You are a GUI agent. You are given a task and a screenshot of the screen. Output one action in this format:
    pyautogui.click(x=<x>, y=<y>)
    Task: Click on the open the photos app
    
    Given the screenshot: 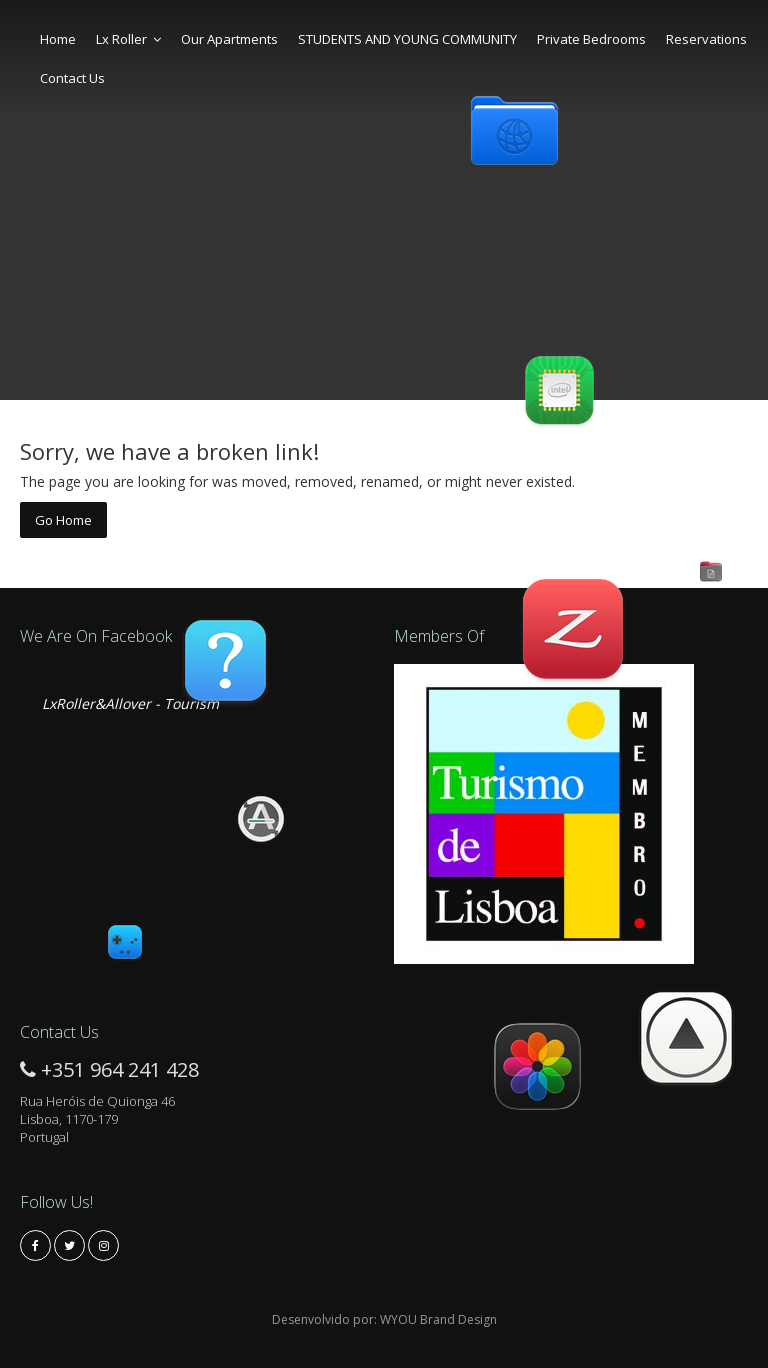 What is the action you would take?
    pyautogui.click(x=537, y=1066)
    